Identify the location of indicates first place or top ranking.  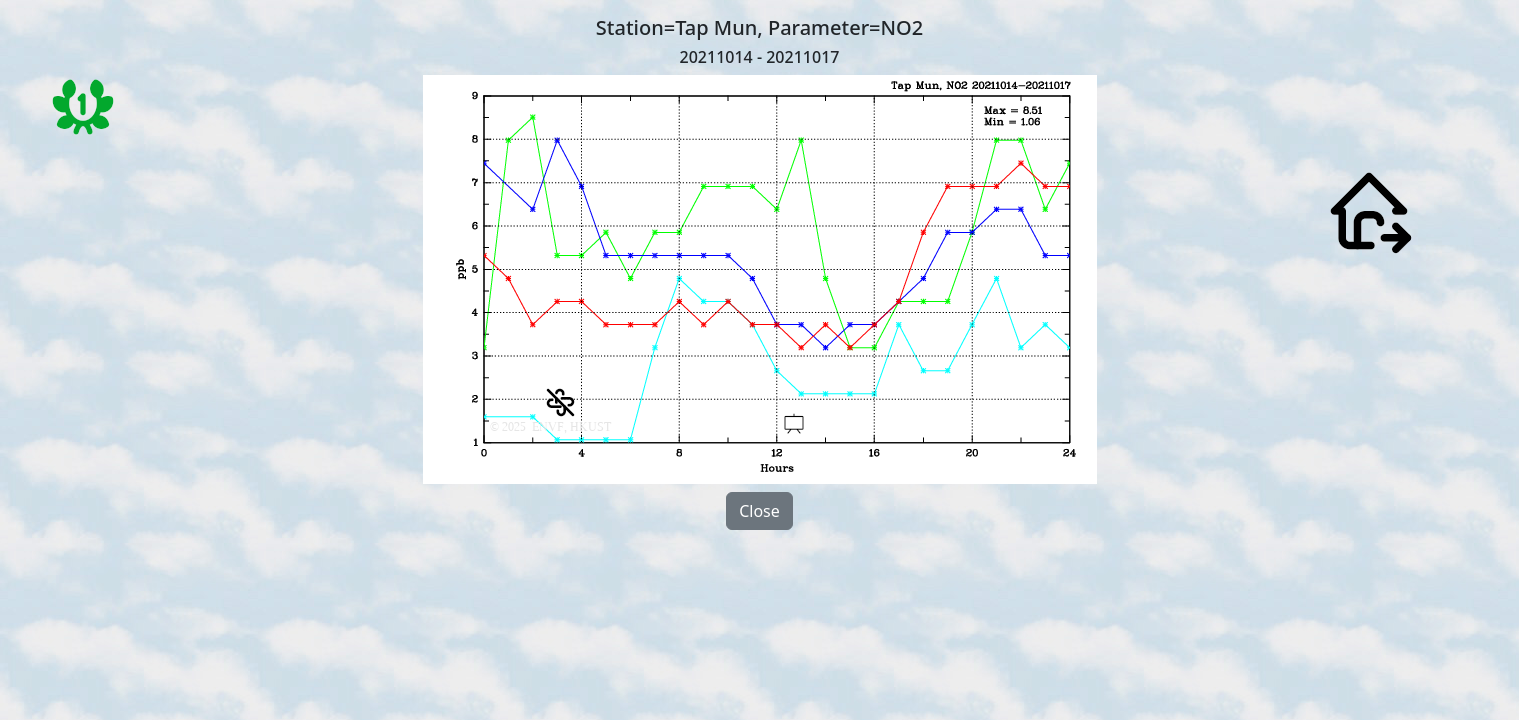
(83, 107).